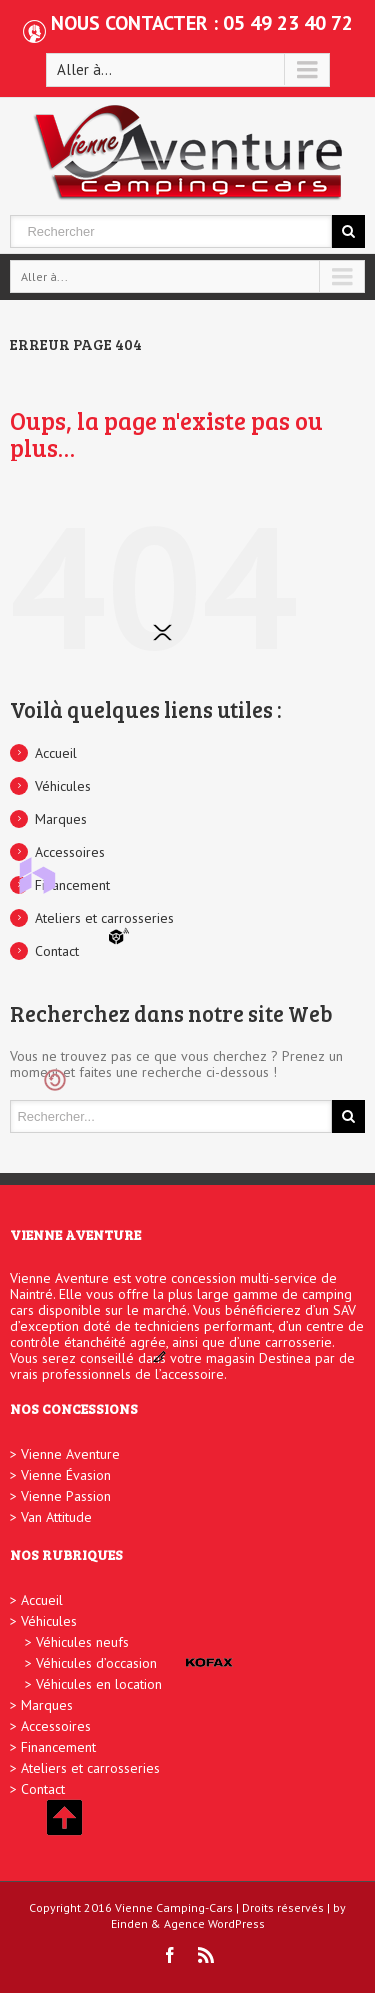  I want to click on Kofax company logo, so click(209, 1662).